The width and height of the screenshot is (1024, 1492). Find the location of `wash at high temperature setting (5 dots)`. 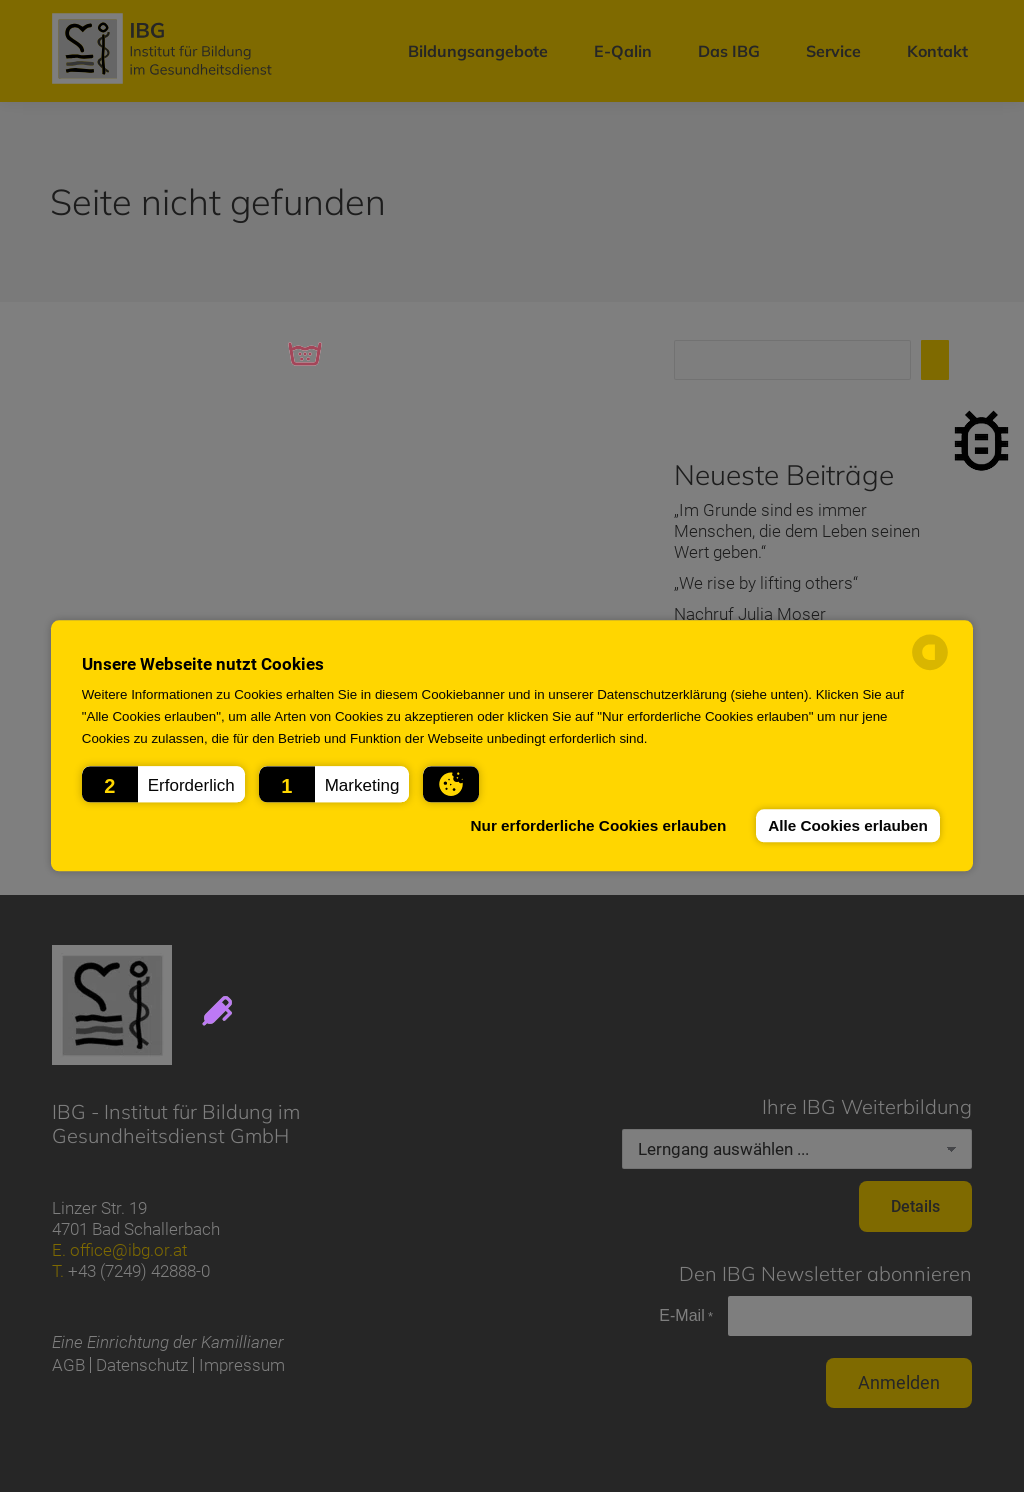

wash at high temperature setting (5 dots) is located at coordinates (305, 354).